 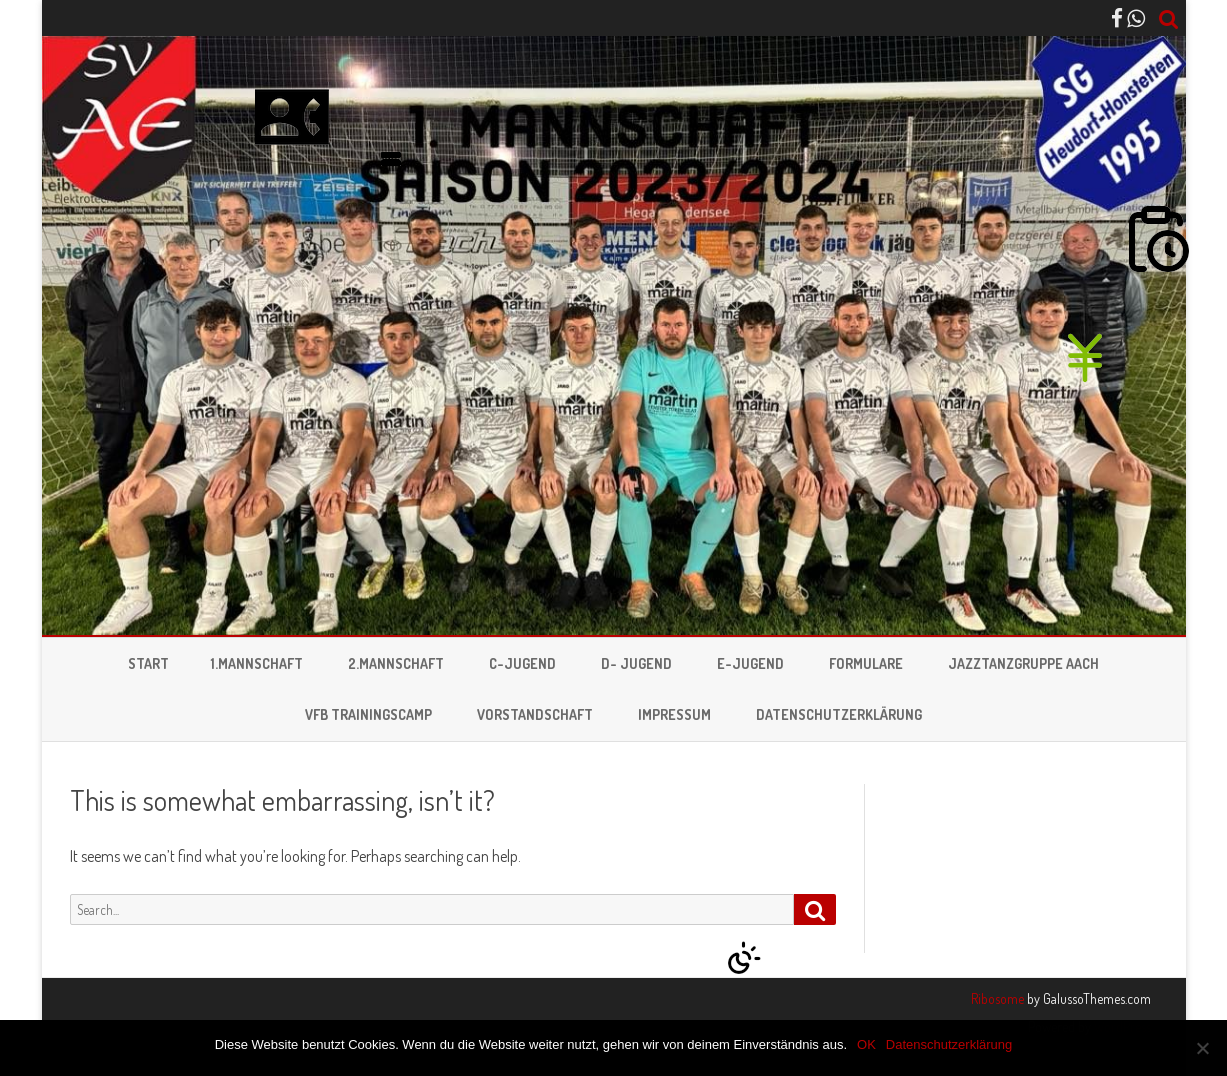 What do you see at coordinates (743, 958) in the screenshot?
I see `toggle between light and dark mode` at bounding box center [743, 958].